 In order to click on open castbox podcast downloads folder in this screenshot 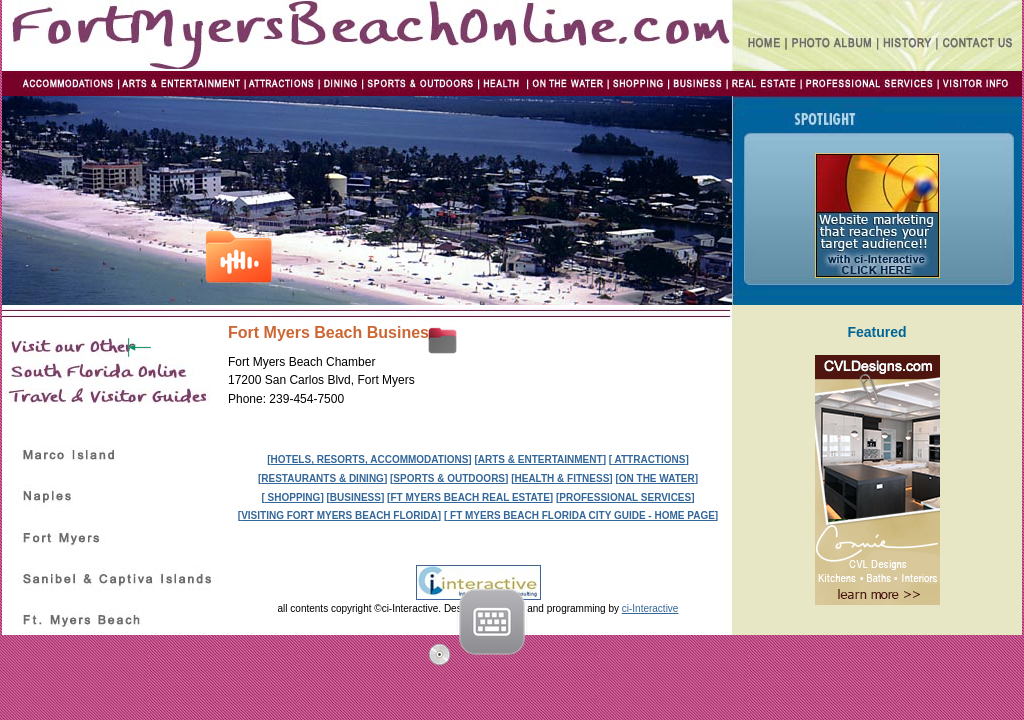, I will do `click(238, 258)`.